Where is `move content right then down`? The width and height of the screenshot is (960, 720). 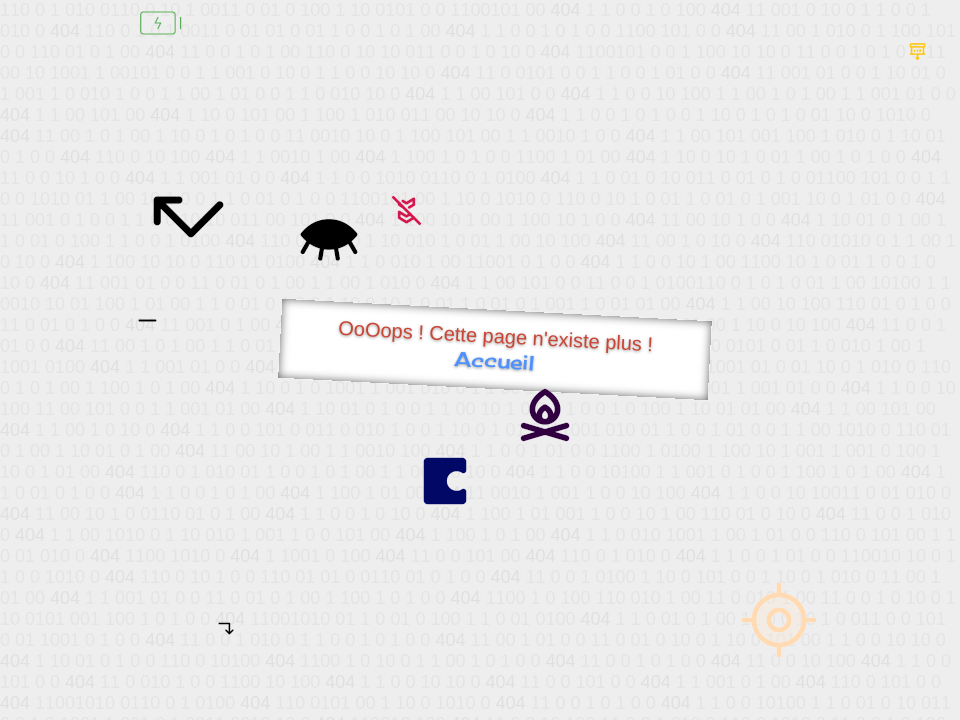
move content right then down is located at coordinates (226, 628).